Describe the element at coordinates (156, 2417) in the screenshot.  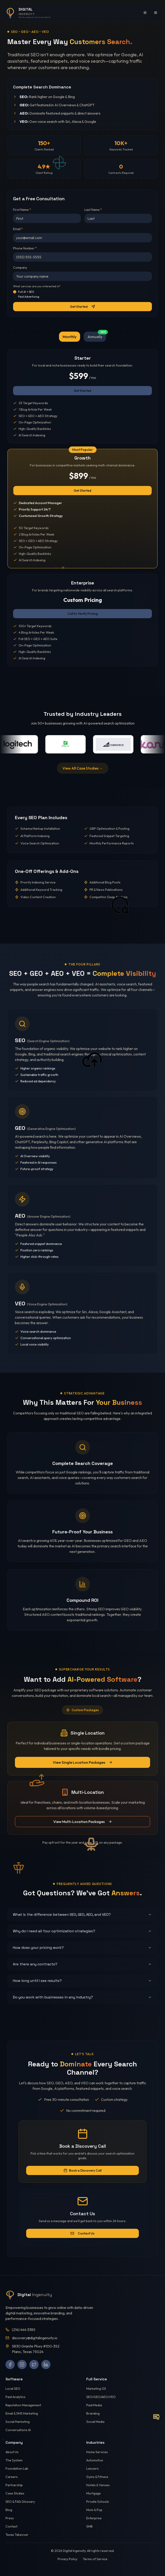
I see `view certification or credentials` at that location.